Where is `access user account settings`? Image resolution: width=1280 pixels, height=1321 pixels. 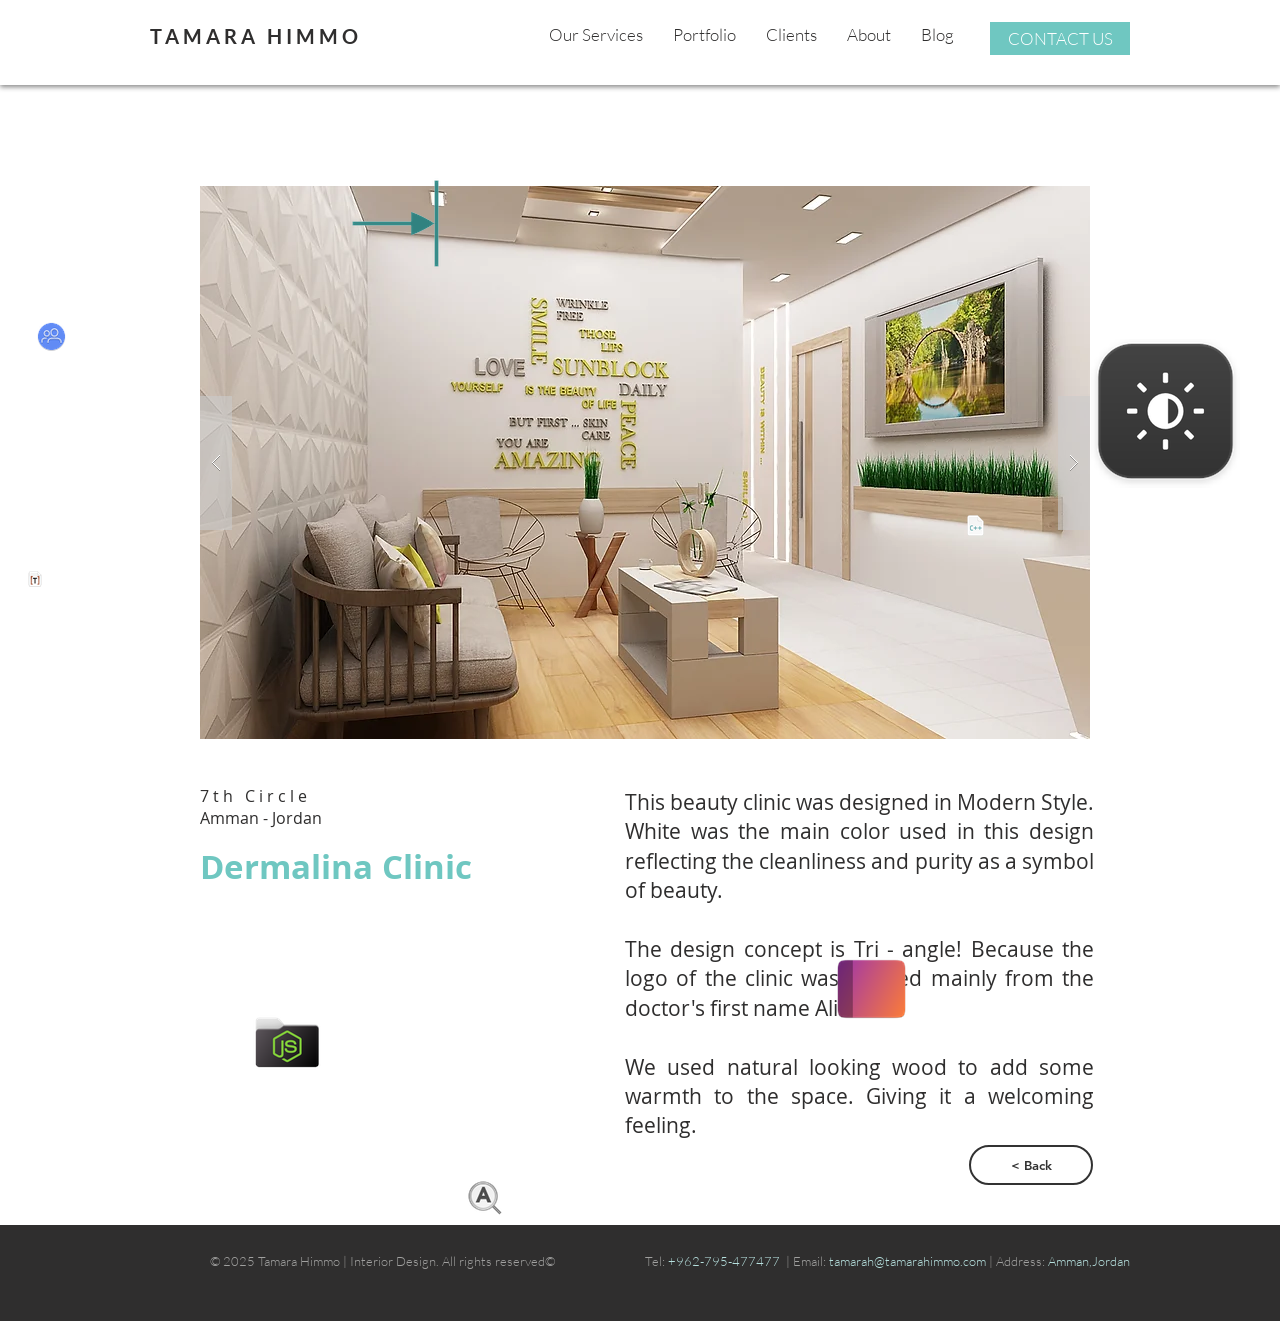 access user account settings is located at coordinates (51, 336).